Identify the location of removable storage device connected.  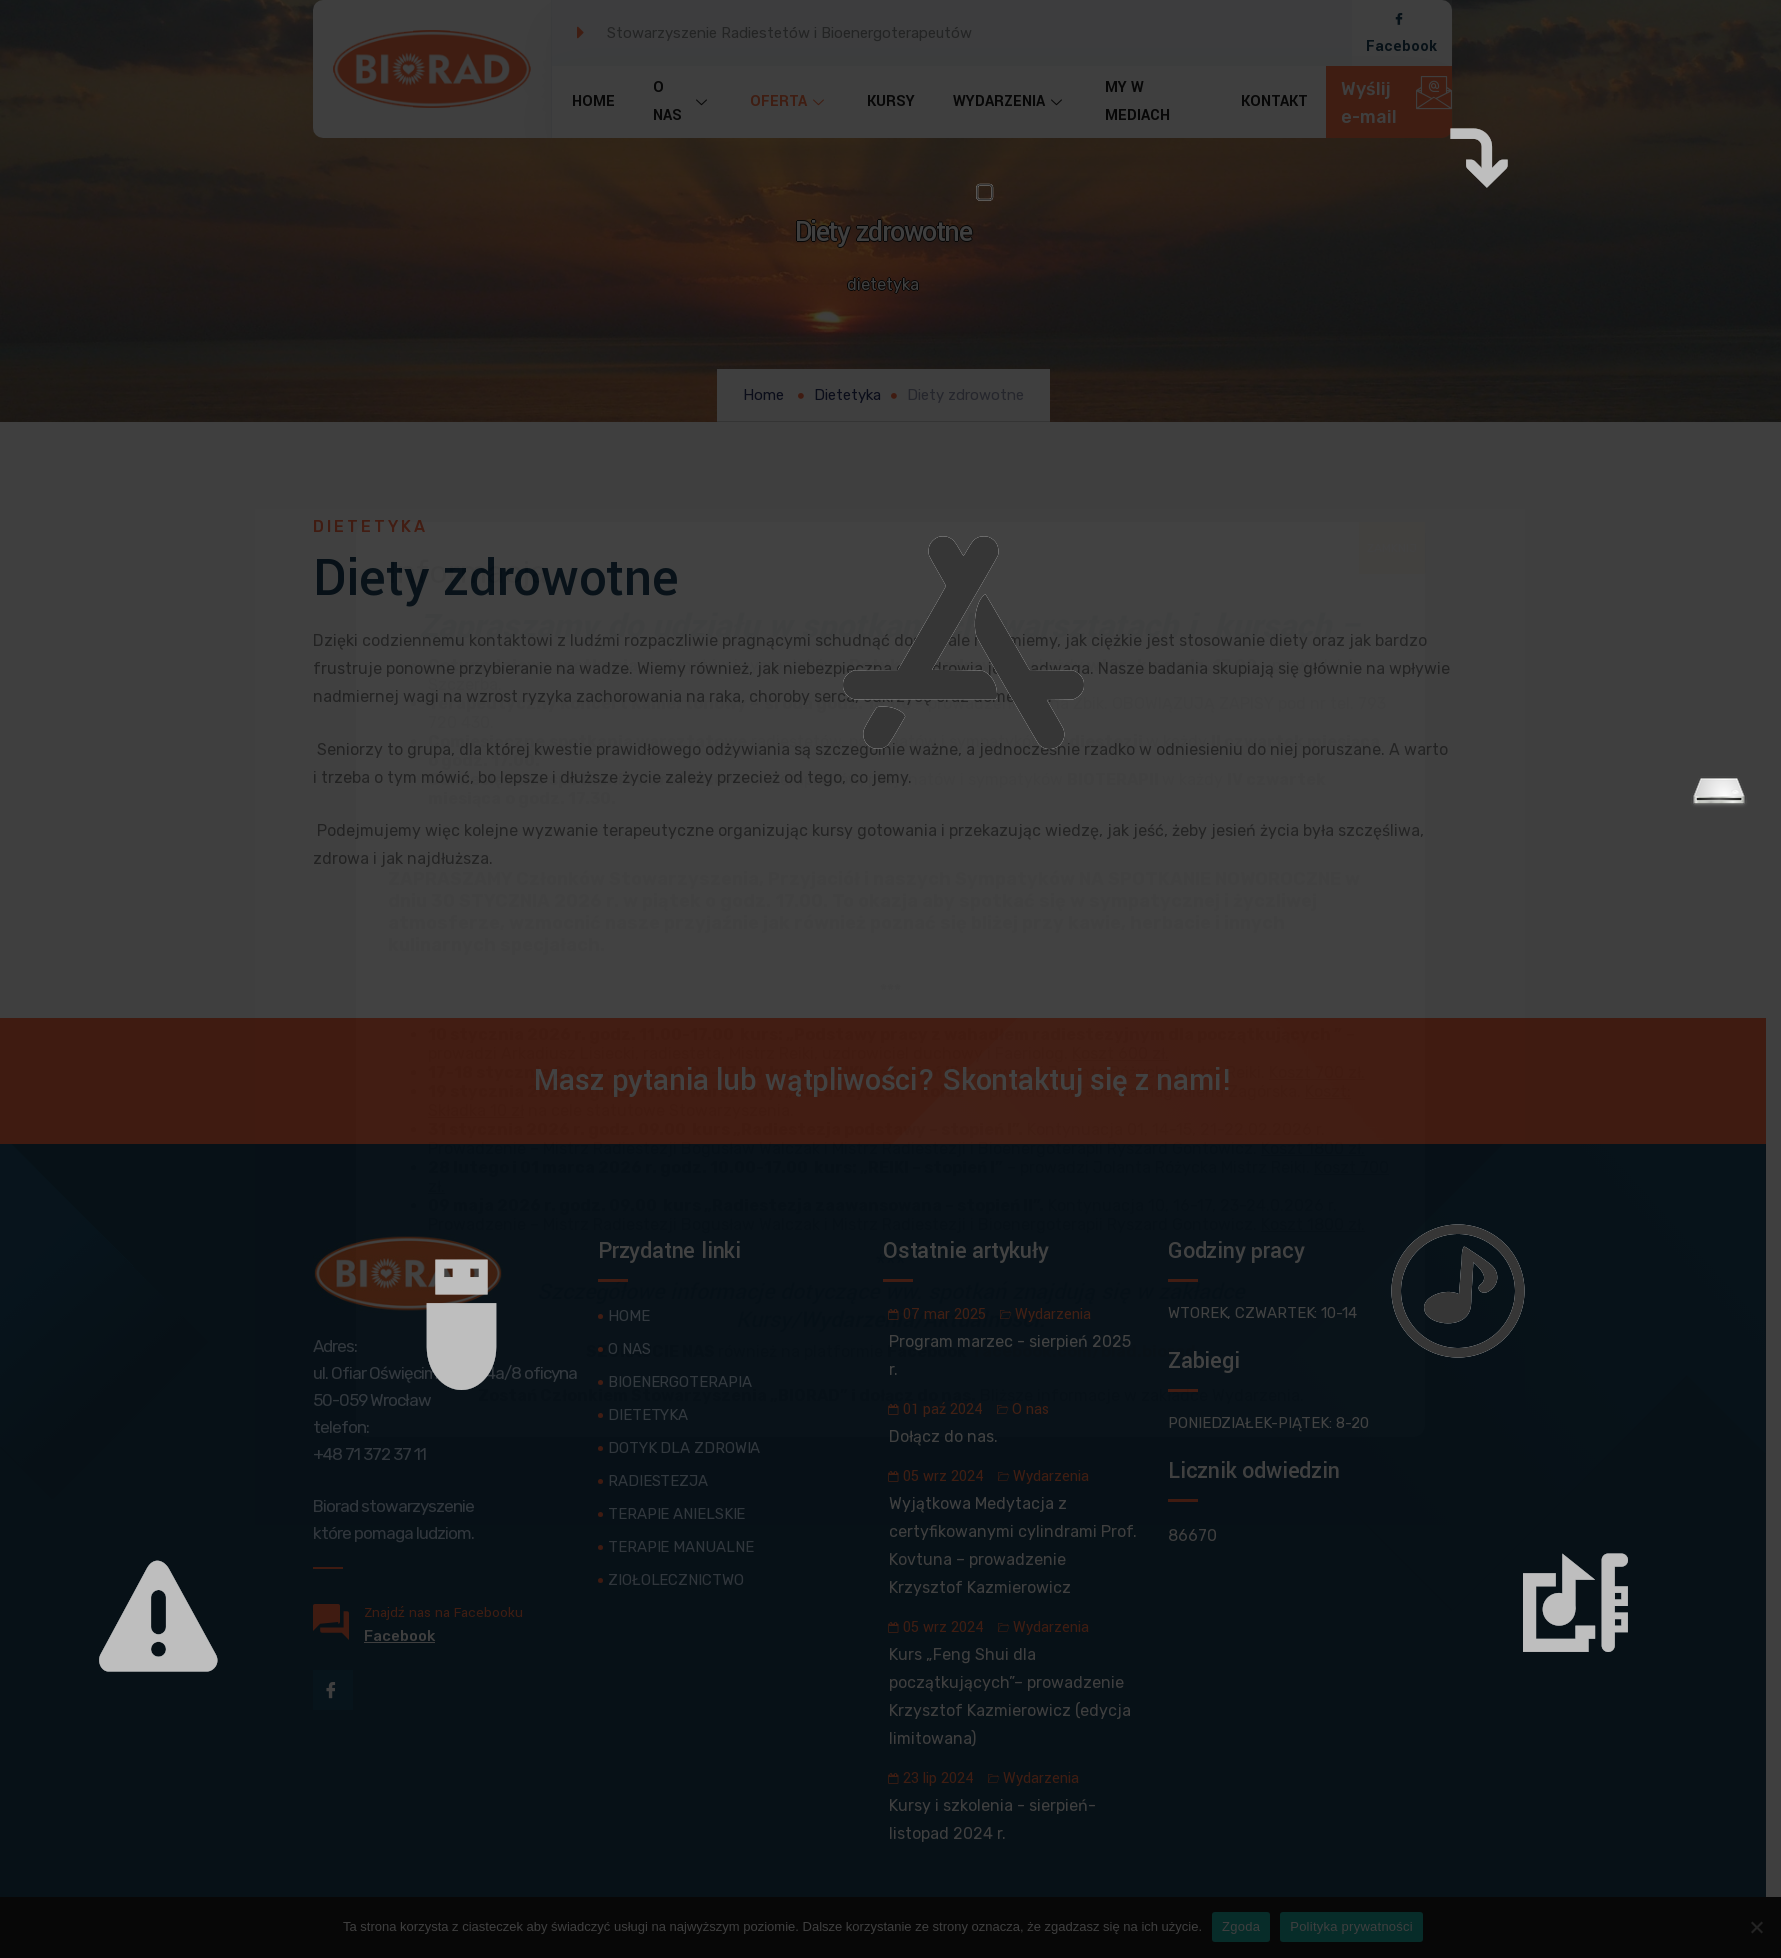
(461, 1320).